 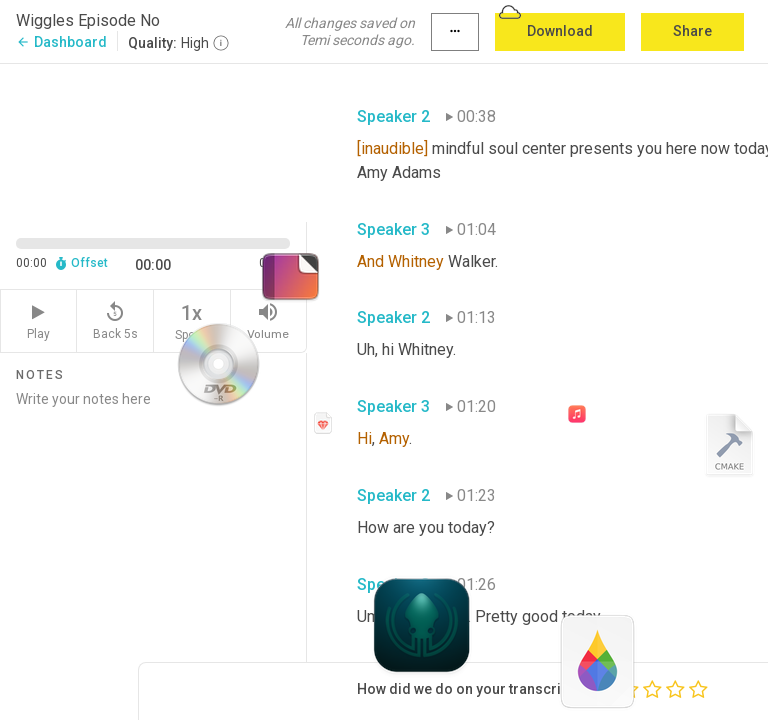 What do you see at coordinates (510, 12) in the screenshot?
I see `access cloud storage or sync settings` at bounding box center [510, 12].